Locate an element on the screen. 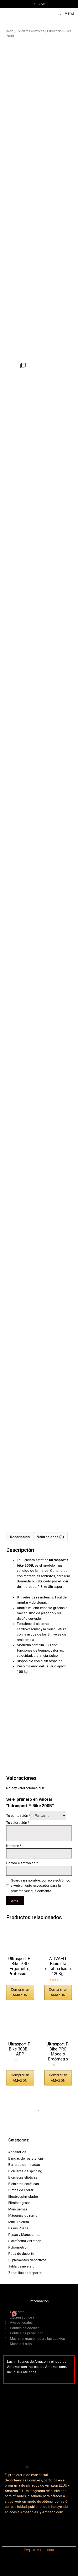 This screenshot has height=2576, width=78. rewind media playback is located at coordinates (27, 2467).